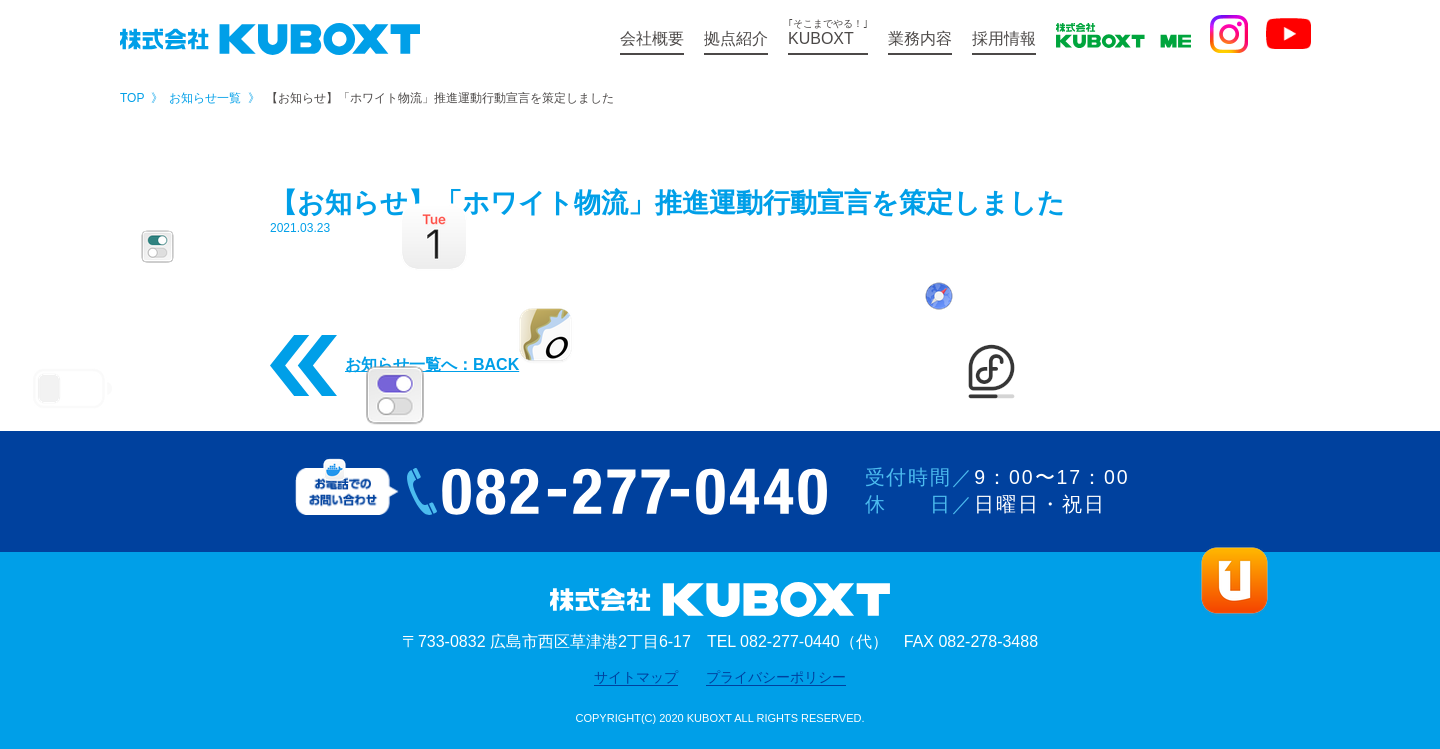  What do you see at coordinates (72, 388) in the screenshot?
I see `indicates battery level at 30%` at bounding box center [72, 388].